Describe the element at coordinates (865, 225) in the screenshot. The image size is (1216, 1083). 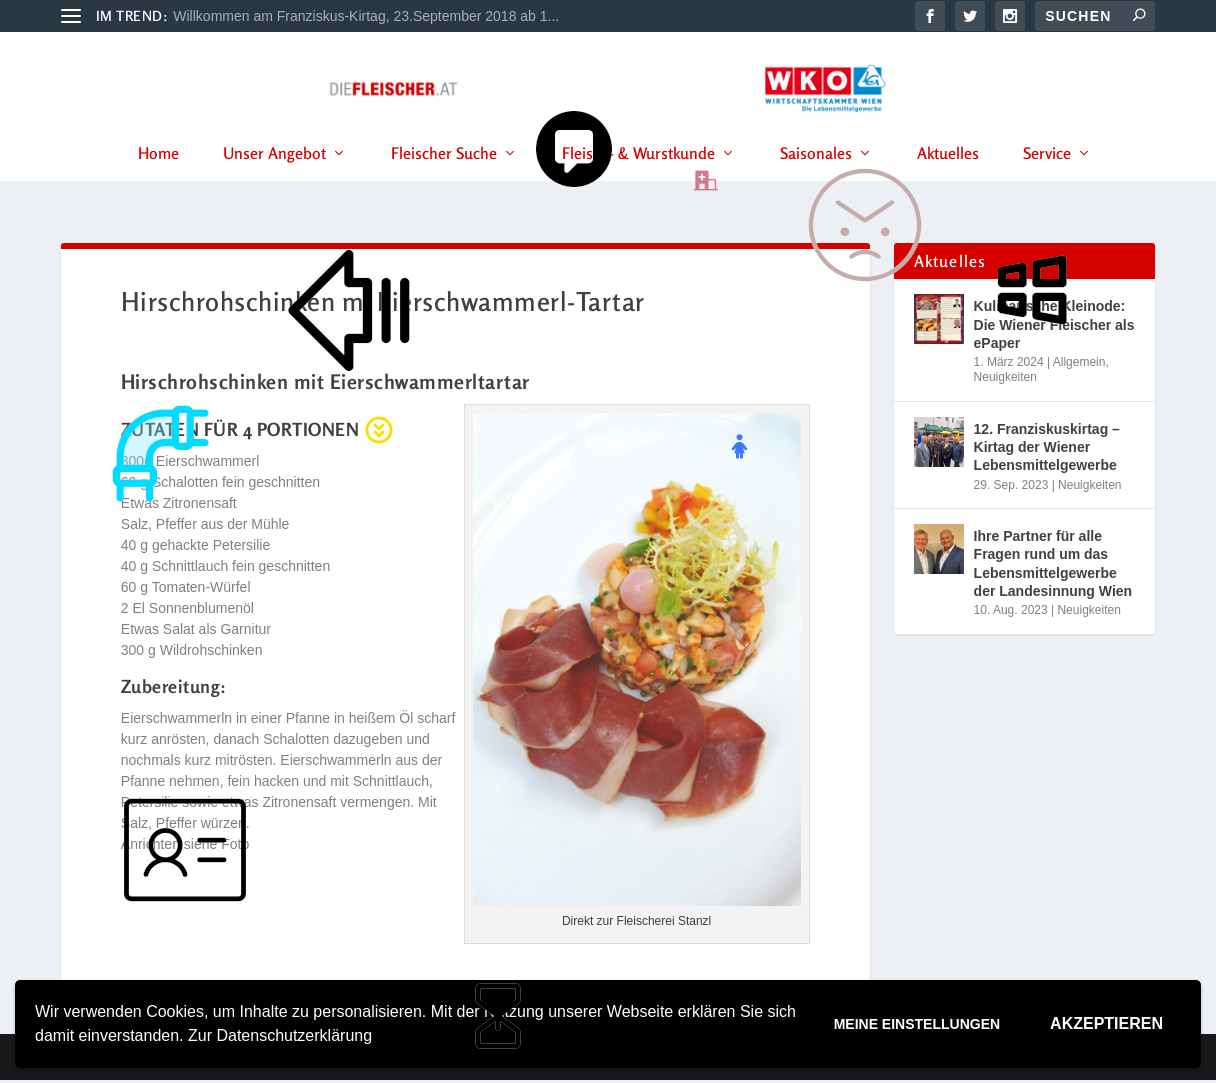
I see `react to a message with anger` at that location.